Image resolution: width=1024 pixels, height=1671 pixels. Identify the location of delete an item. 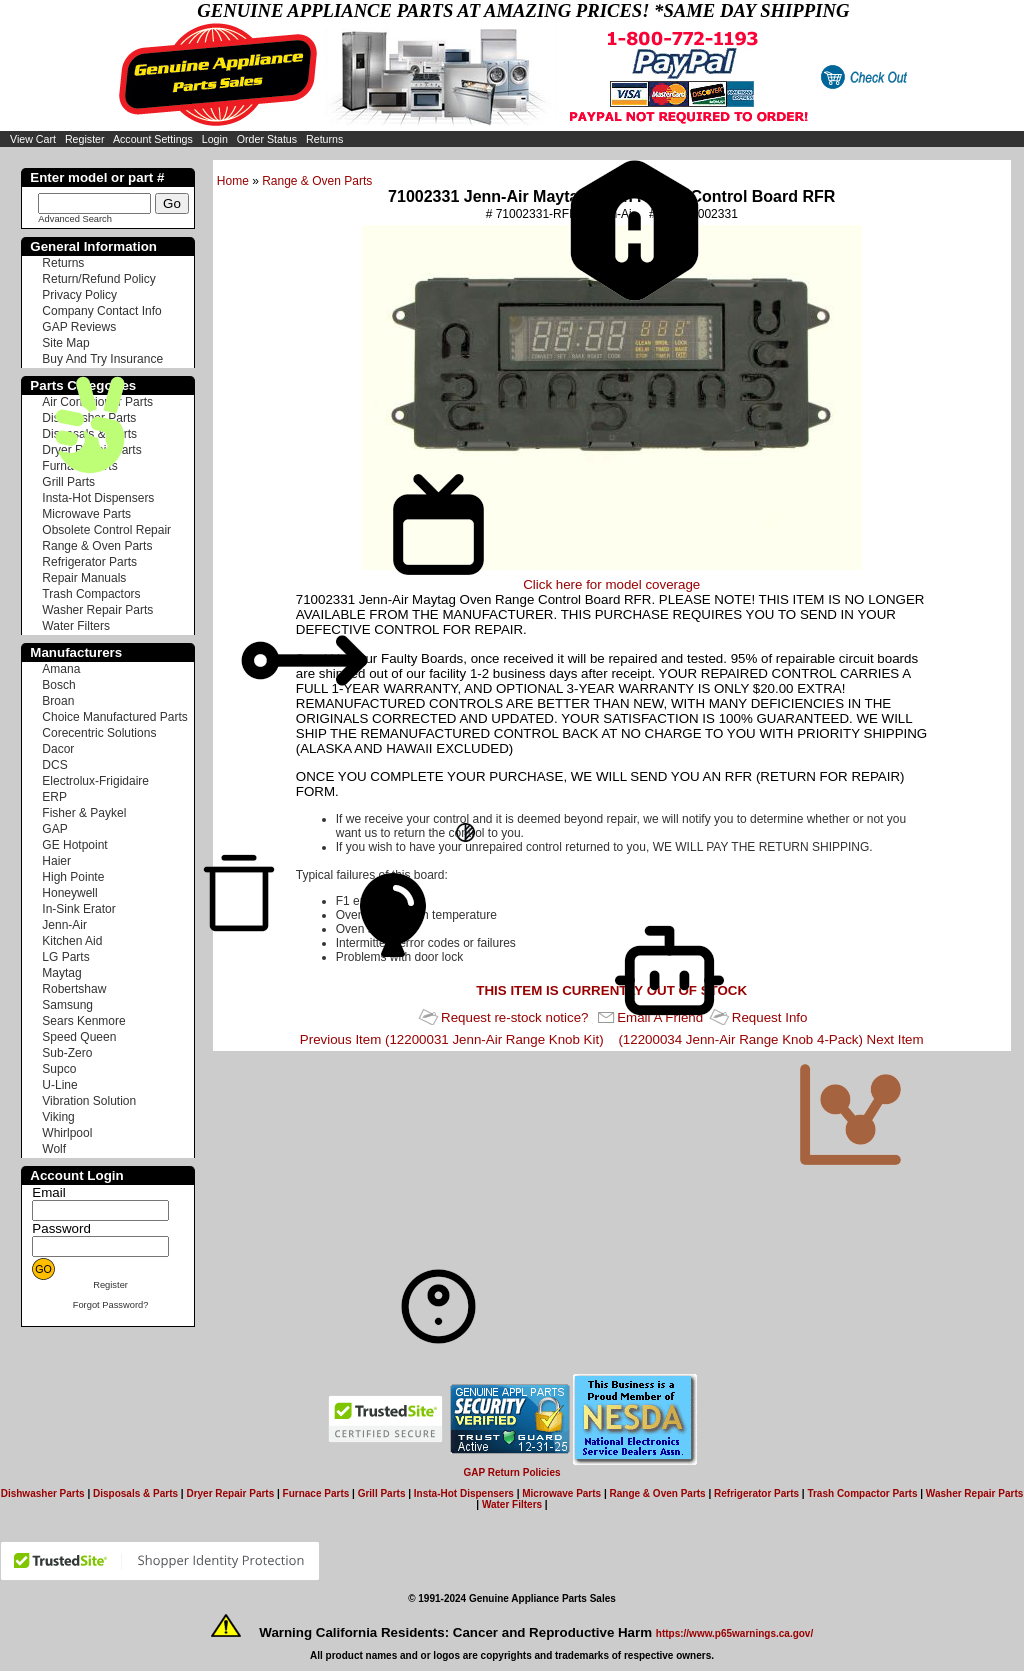
(239, 896).